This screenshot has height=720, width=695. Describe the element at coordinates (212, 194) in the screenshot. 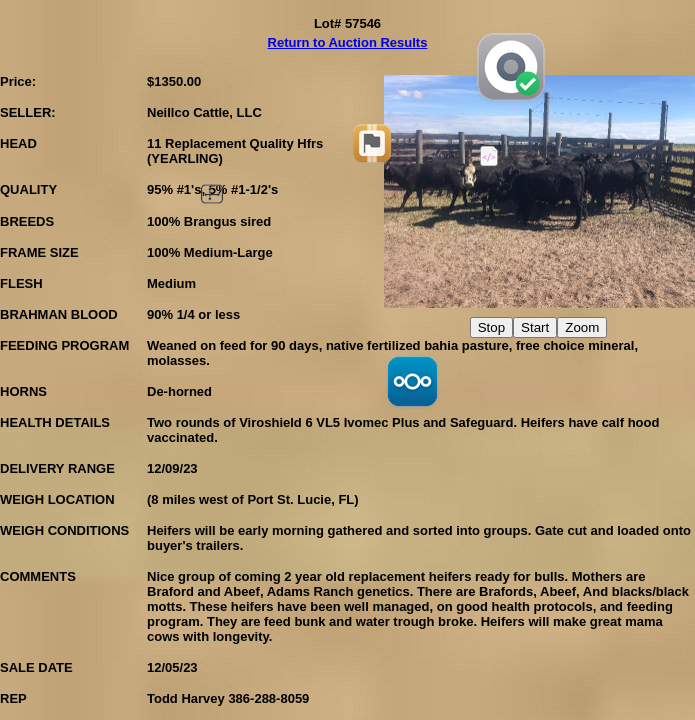

I see `adjust display or screen settings` at that location.